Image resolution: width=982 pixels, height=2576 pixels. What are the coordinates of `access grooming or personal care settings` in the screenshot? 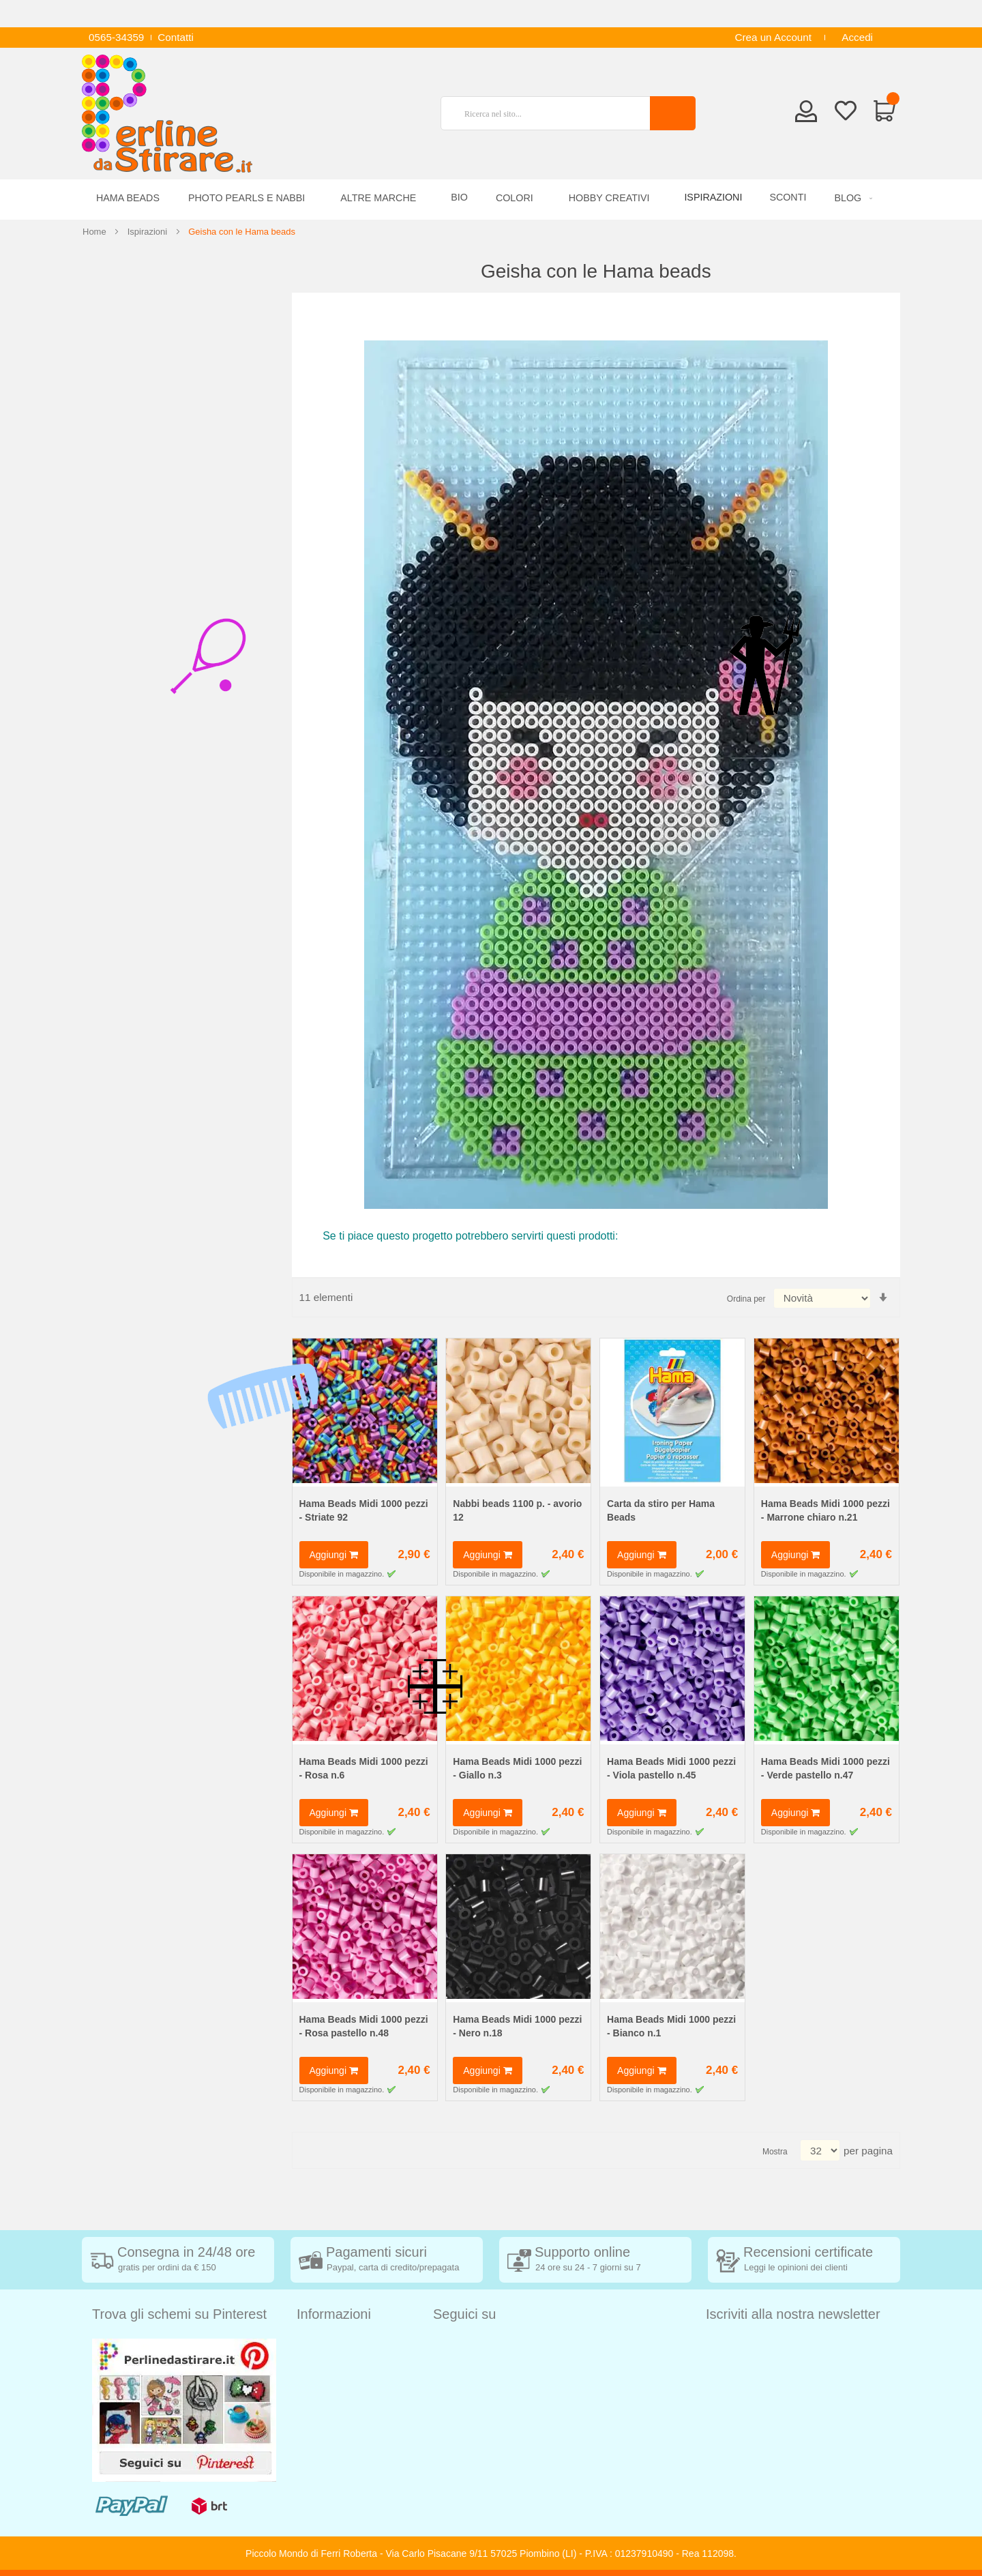 It's located at (263, 1396).